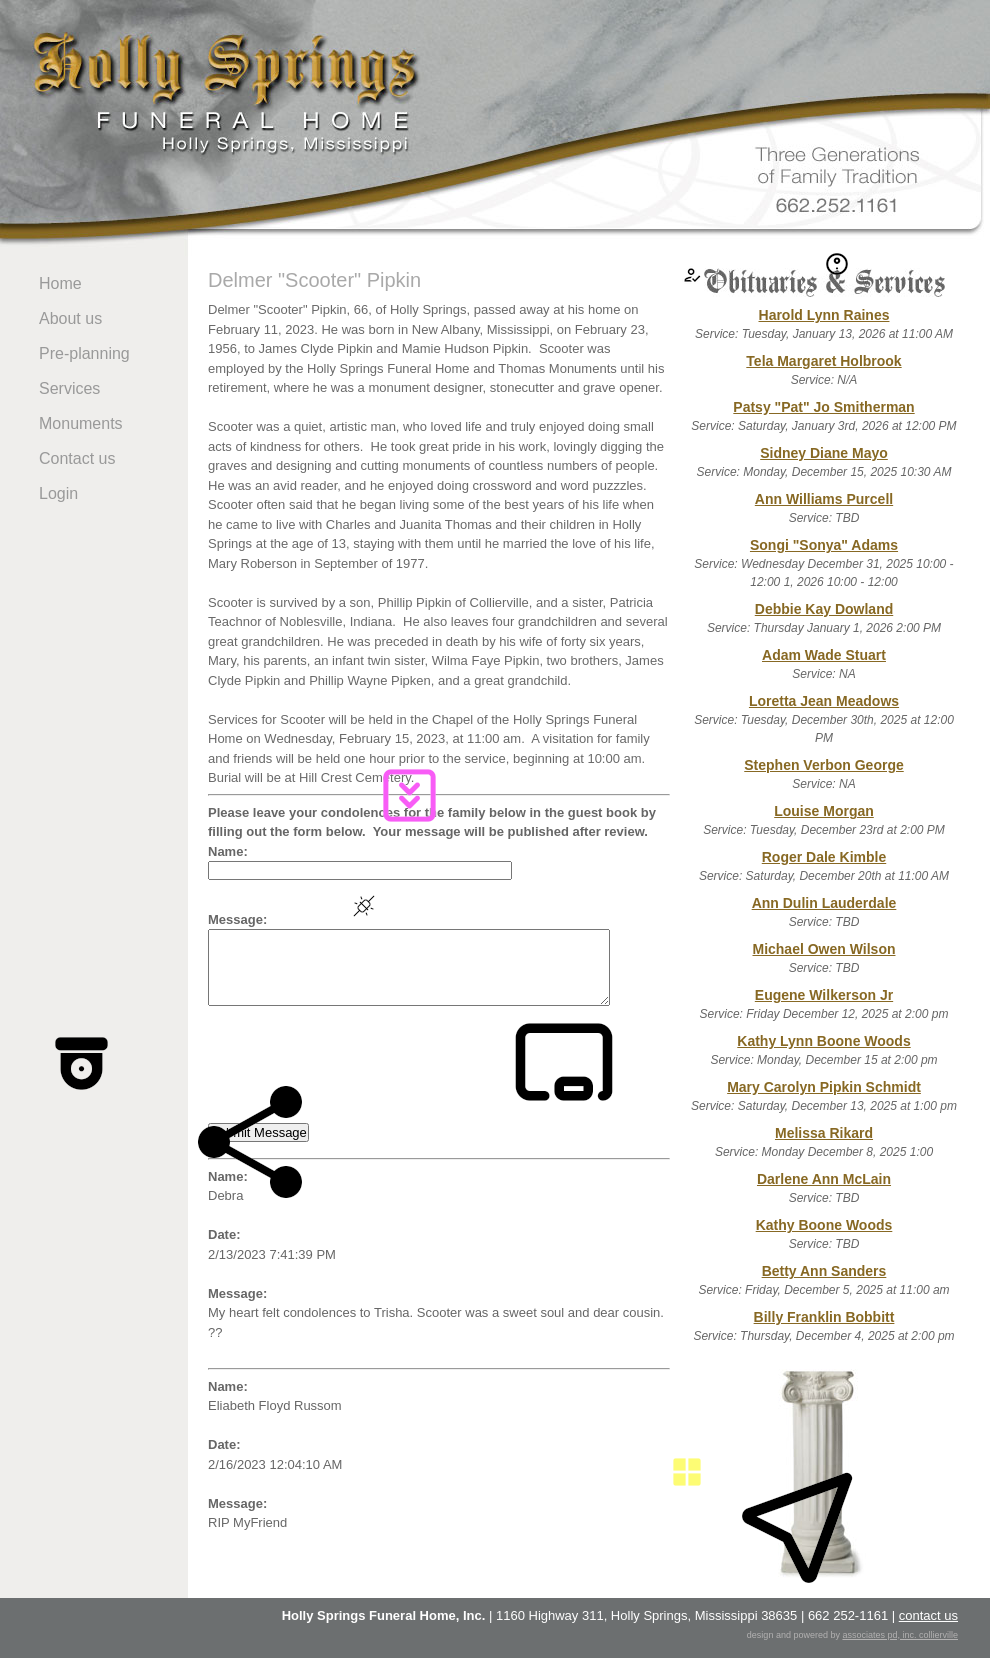 This screenshot has height=1658, width=990. What do you see at coordinates (81, 1063) in the screenshot?
I see `access security camera settings` at bounding box center [81, 1063].